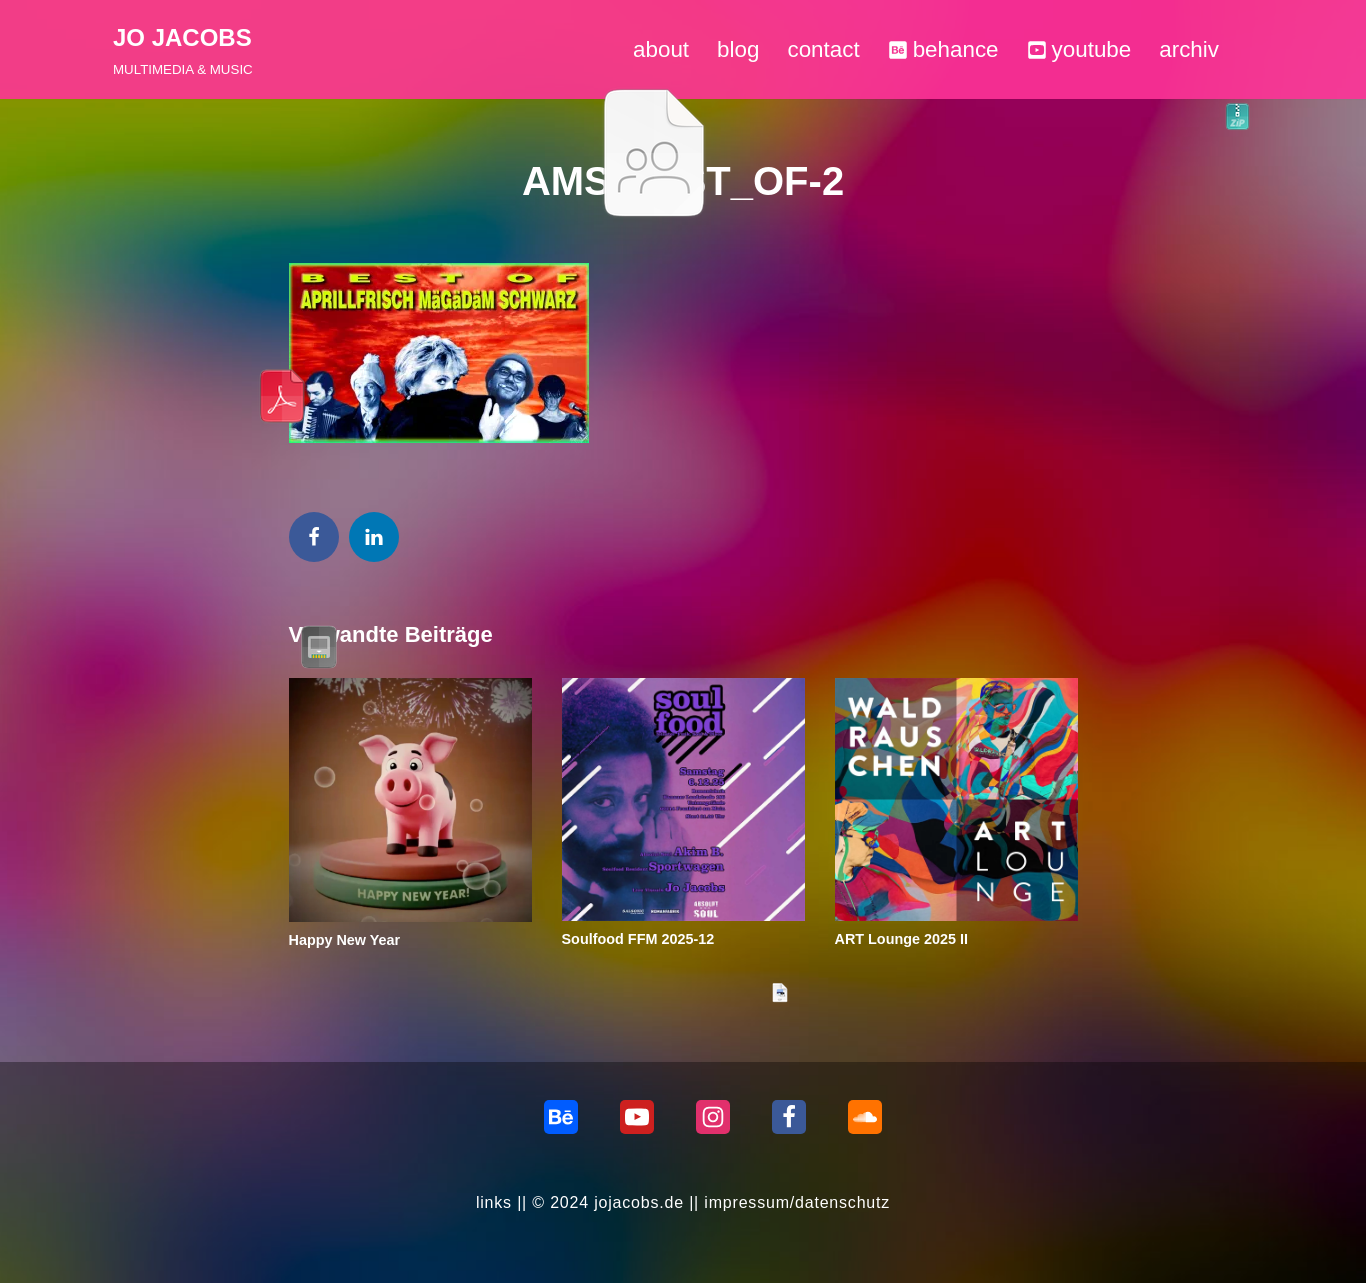 The width and height of the screenshot is (1366, 1283). Describe the element at coordinates (654, 153) in the screenshot. I see `credits or attribution text file` at that location.